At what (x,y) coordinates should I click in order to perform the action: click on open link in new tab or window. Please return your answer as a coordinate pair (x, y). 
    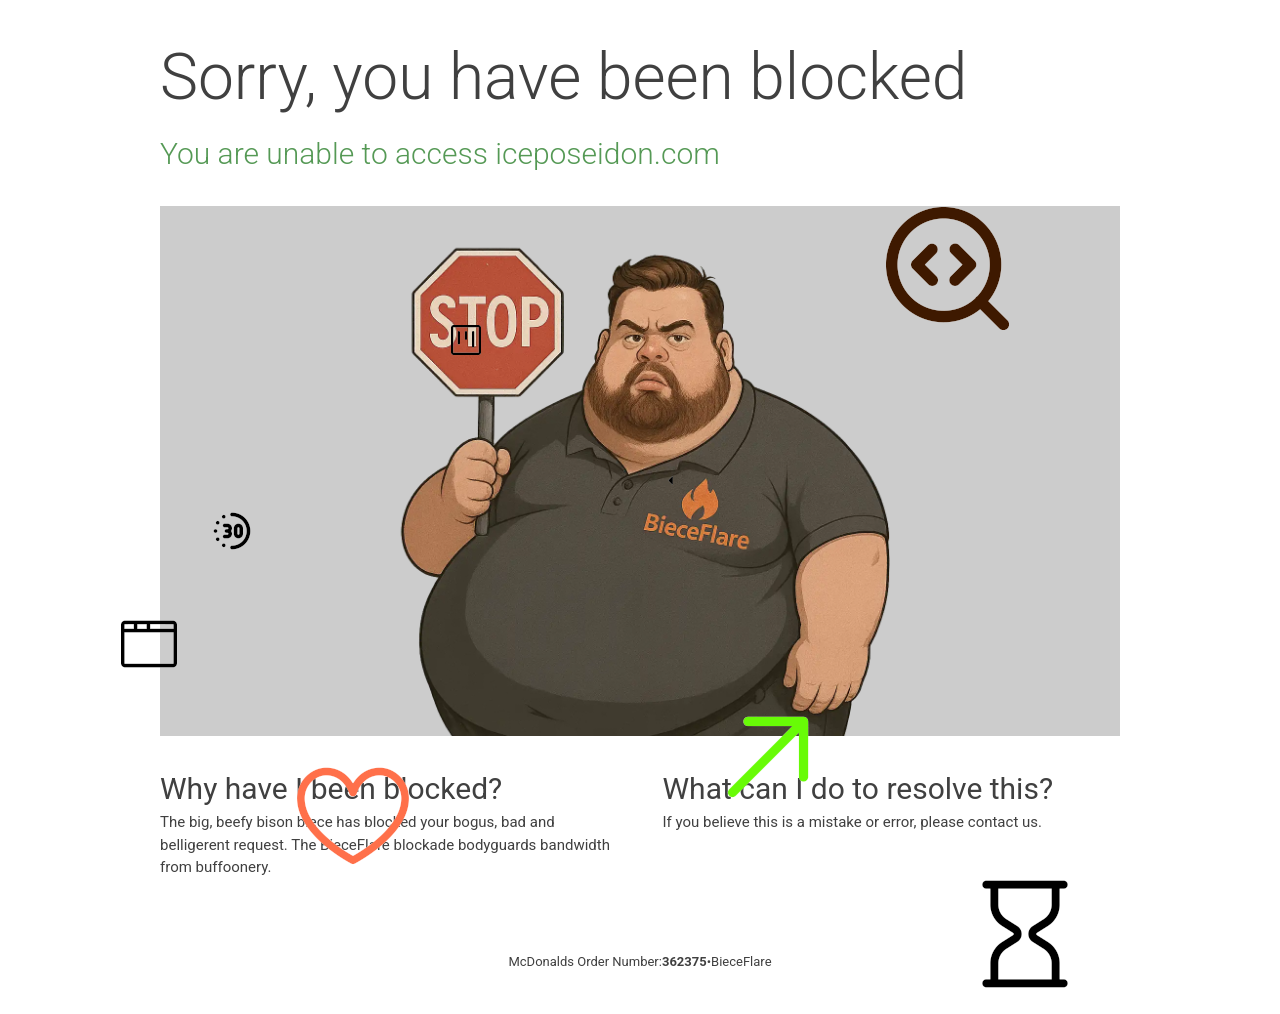
    Looking at the image, I should click on (765, 760).